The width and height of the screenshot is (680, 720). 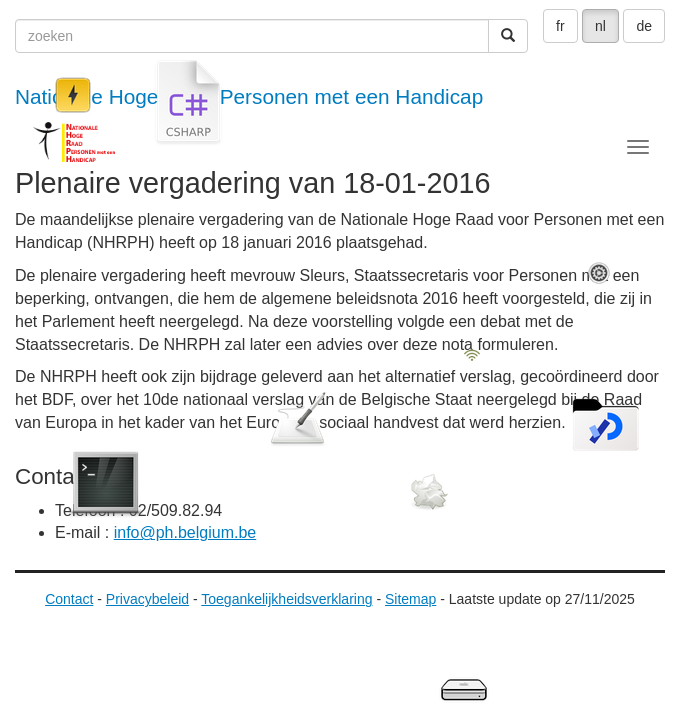 I want to click on a C# source code file, so click(x=188, y=102).